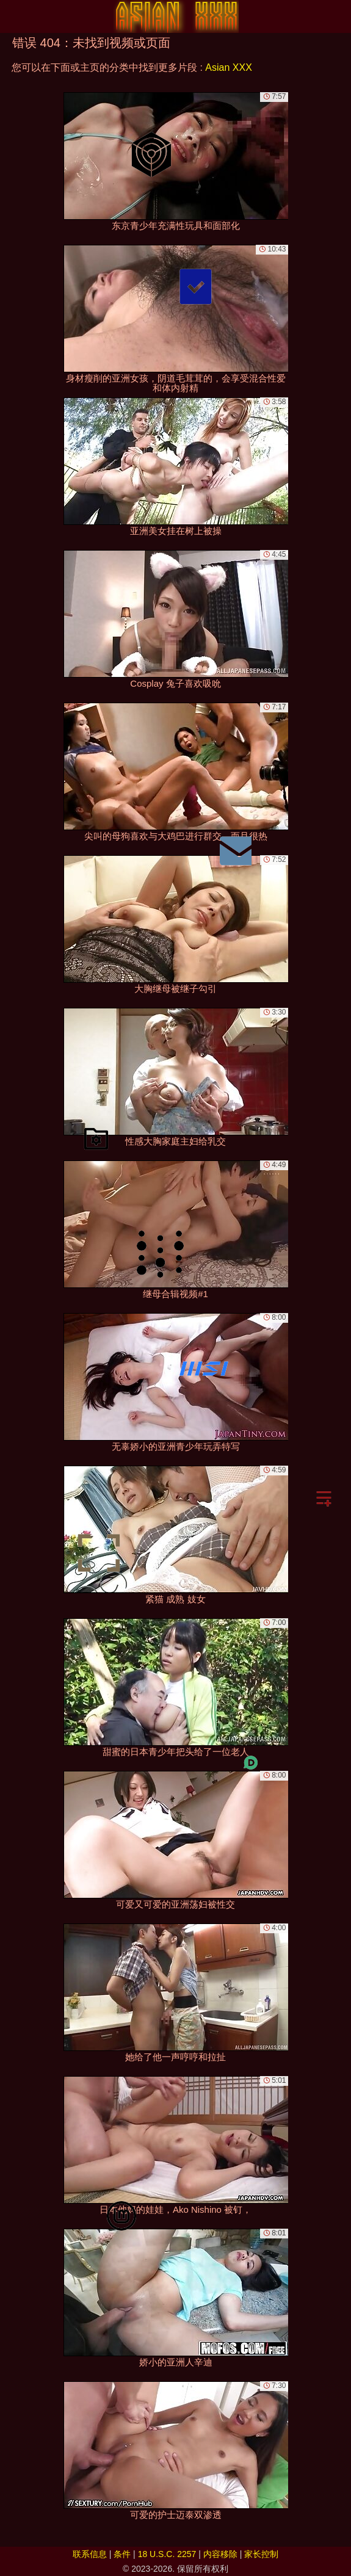 The image size is (351, 2576). What do you see at coordinates (204, 1369) in the screenshot?
I see `MSI Business brand logo` at bounding box center [204, 1369].